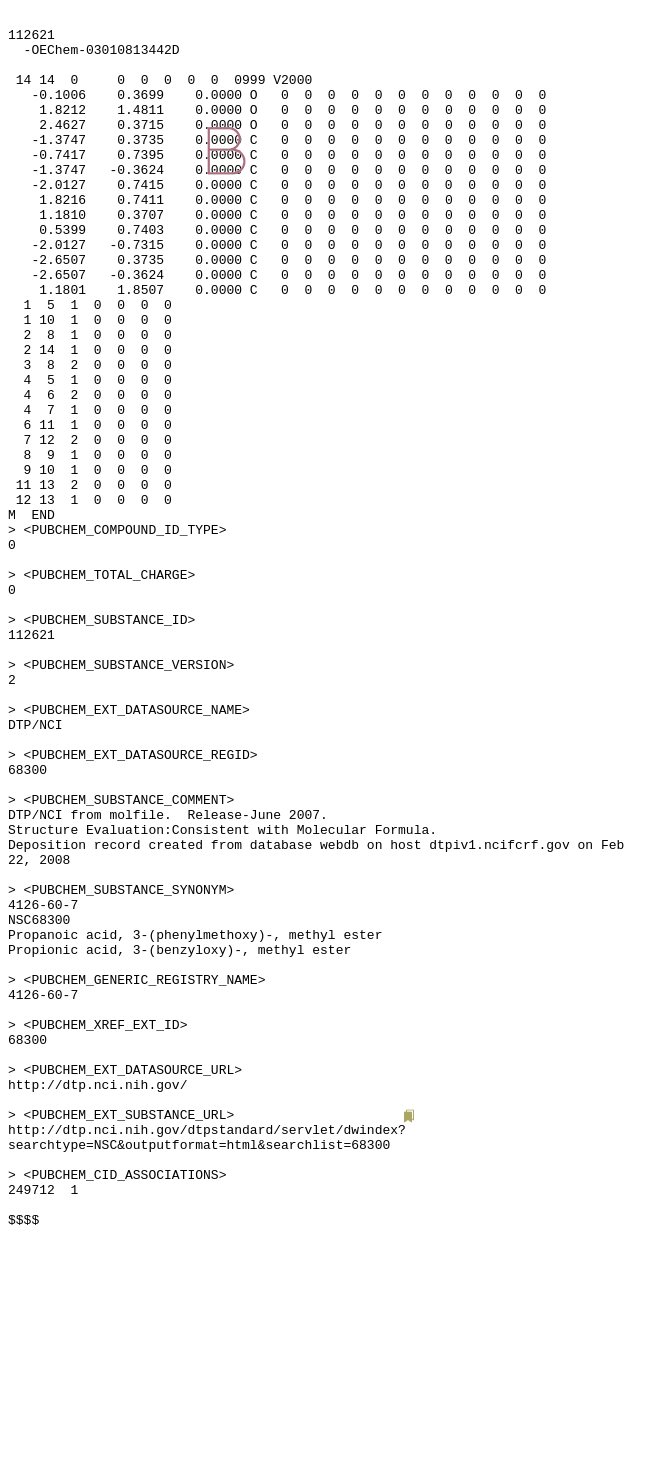  What do you see at coordinates (223, 152) in the screenshot?
I see `apply bold formatting to selected text` at bounding box center [223, 152].